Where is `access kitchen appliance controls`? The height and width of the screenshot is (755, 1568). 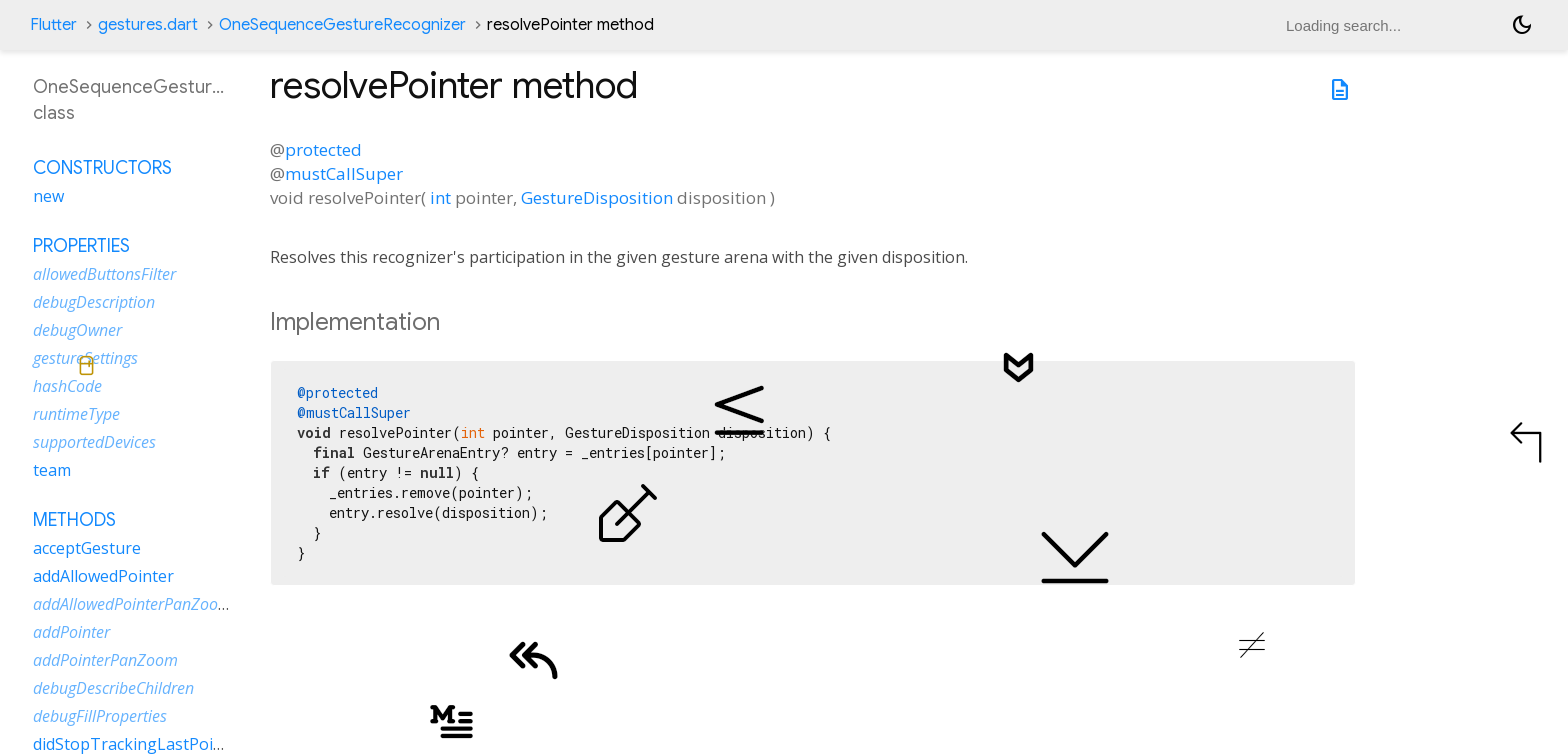 access kitchen appliance controls is located at coordinates (86, 365).